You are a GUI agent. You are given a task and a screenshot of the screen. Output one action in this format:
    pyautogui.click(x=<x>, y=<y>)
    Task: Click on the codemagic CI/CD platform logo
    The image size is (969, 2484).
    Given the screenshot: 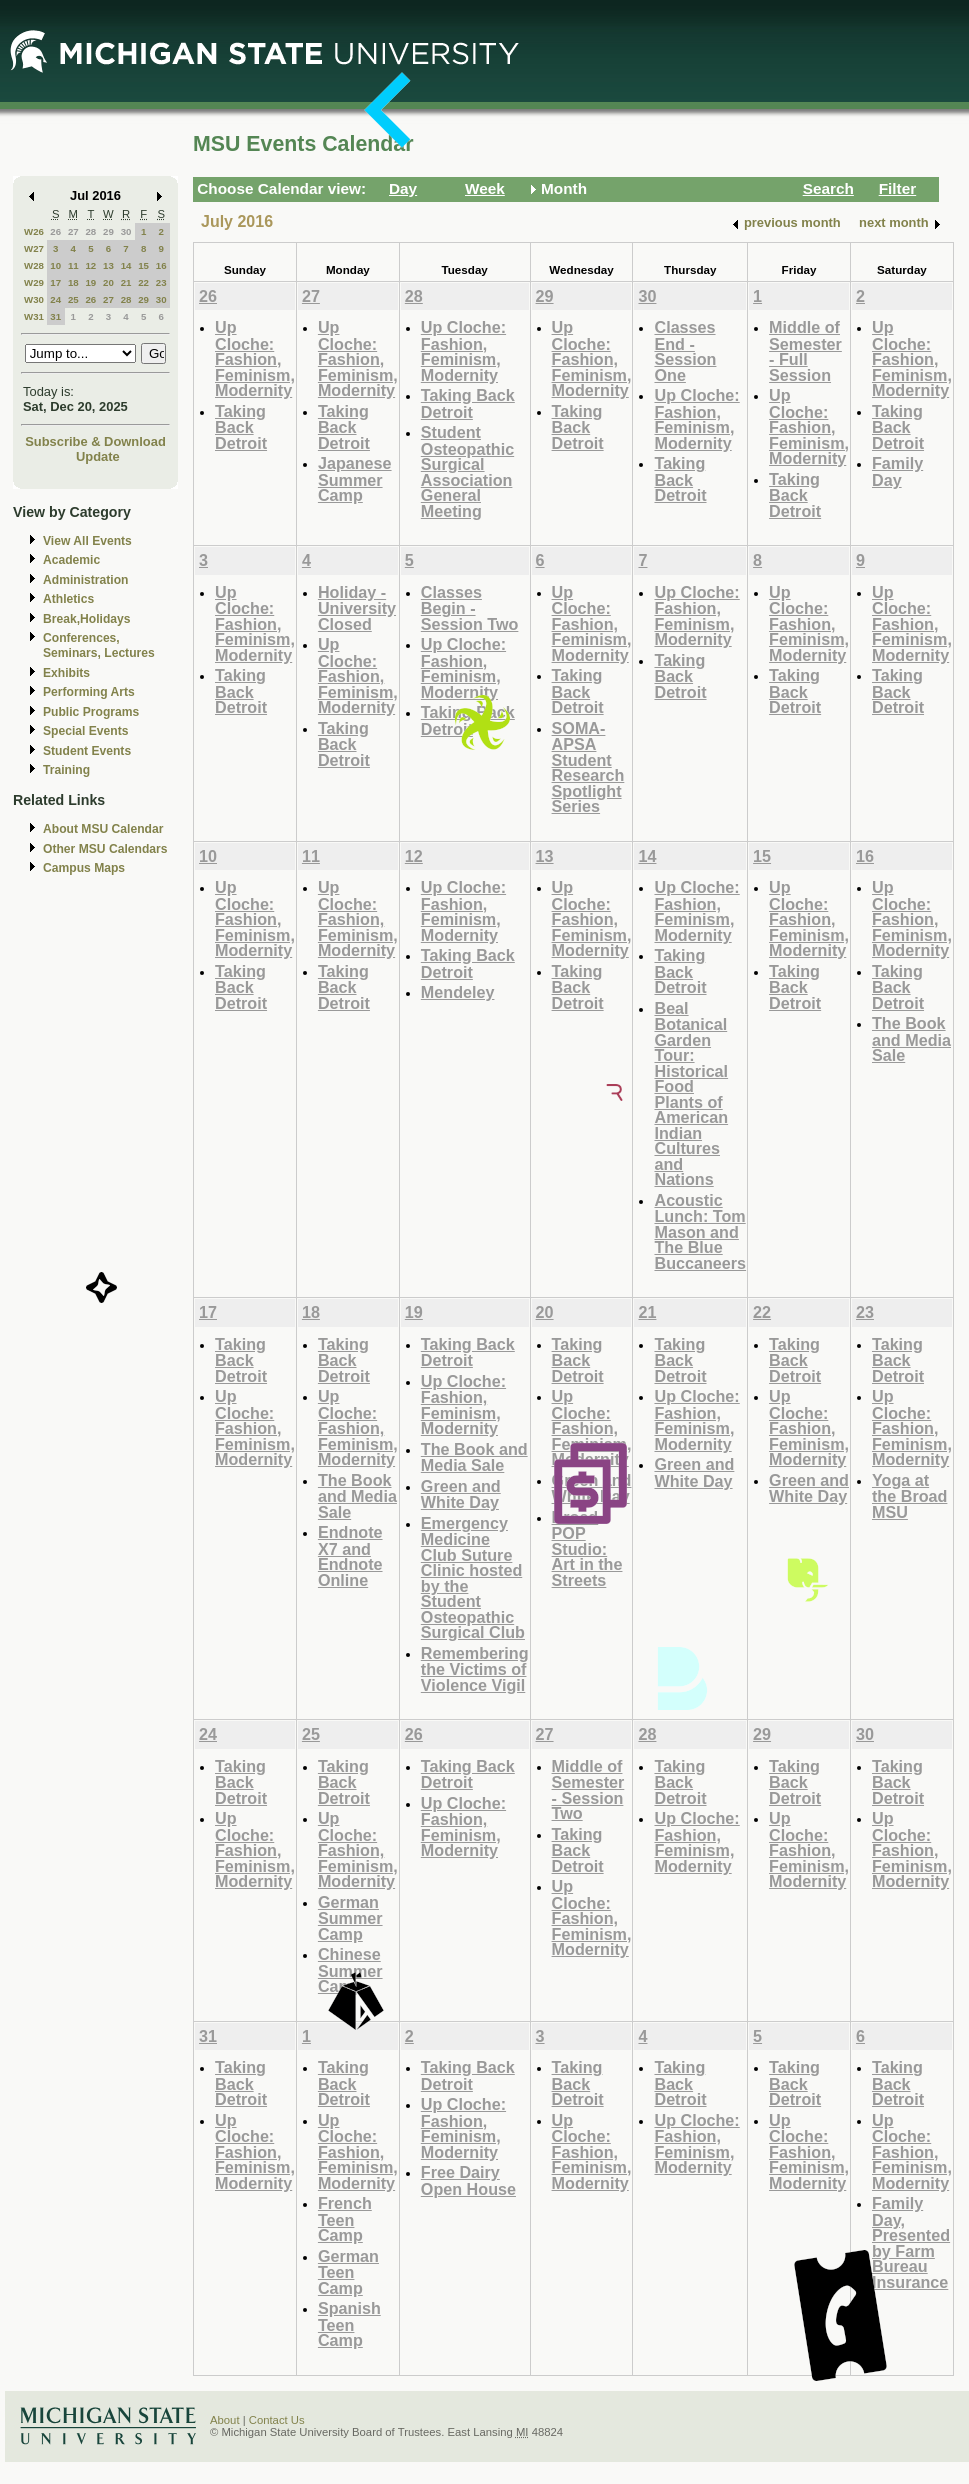 What is the action you would take?
    pyautogui.click(x=101, y=1287)
    